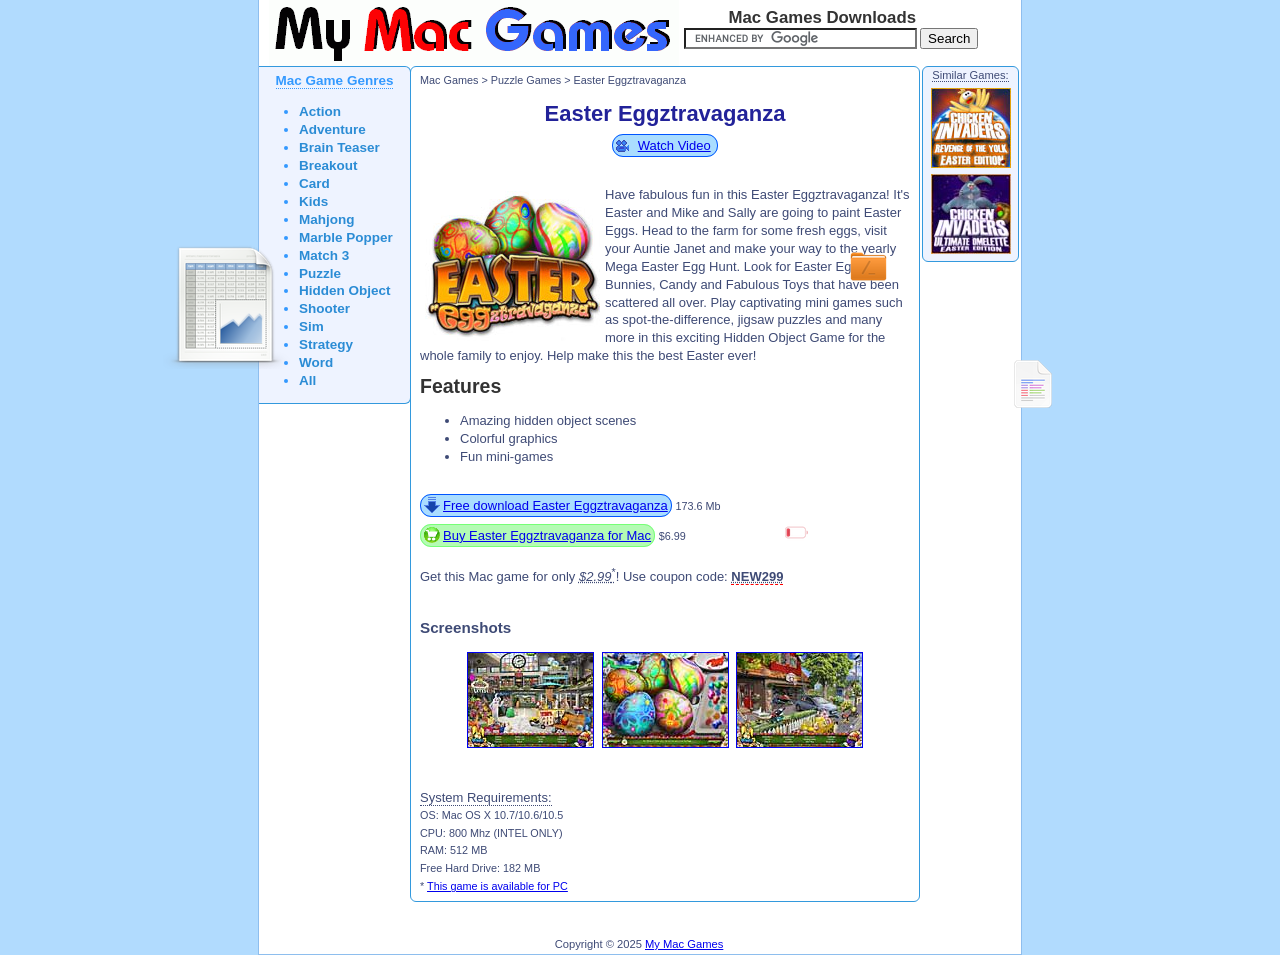  I want to click on a script or code file, so click(1033, 384).